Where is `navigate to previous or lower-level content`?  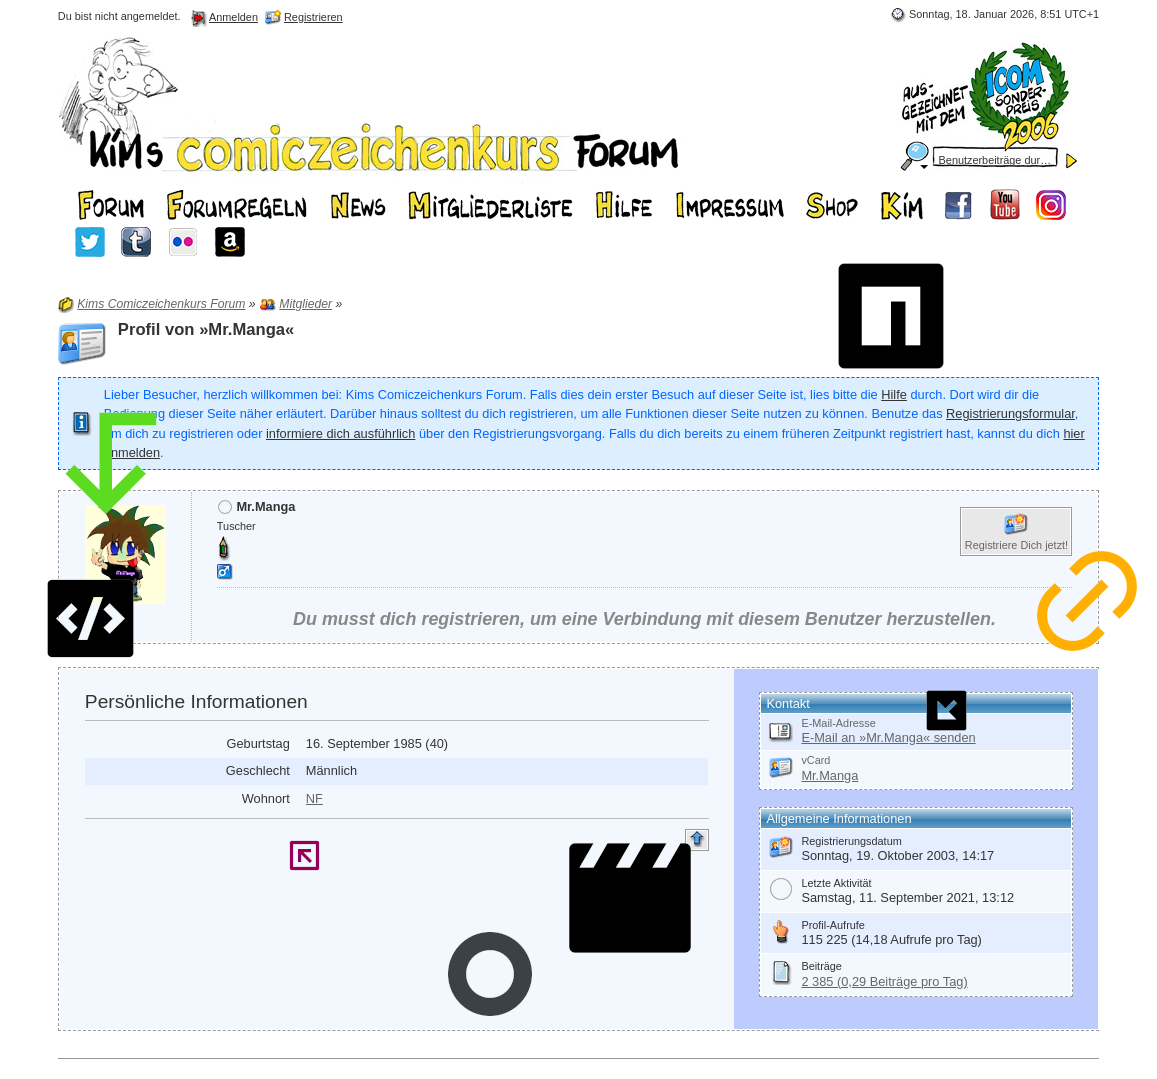 navigate to previous or lower-level content is located at coordinates (946, 710).